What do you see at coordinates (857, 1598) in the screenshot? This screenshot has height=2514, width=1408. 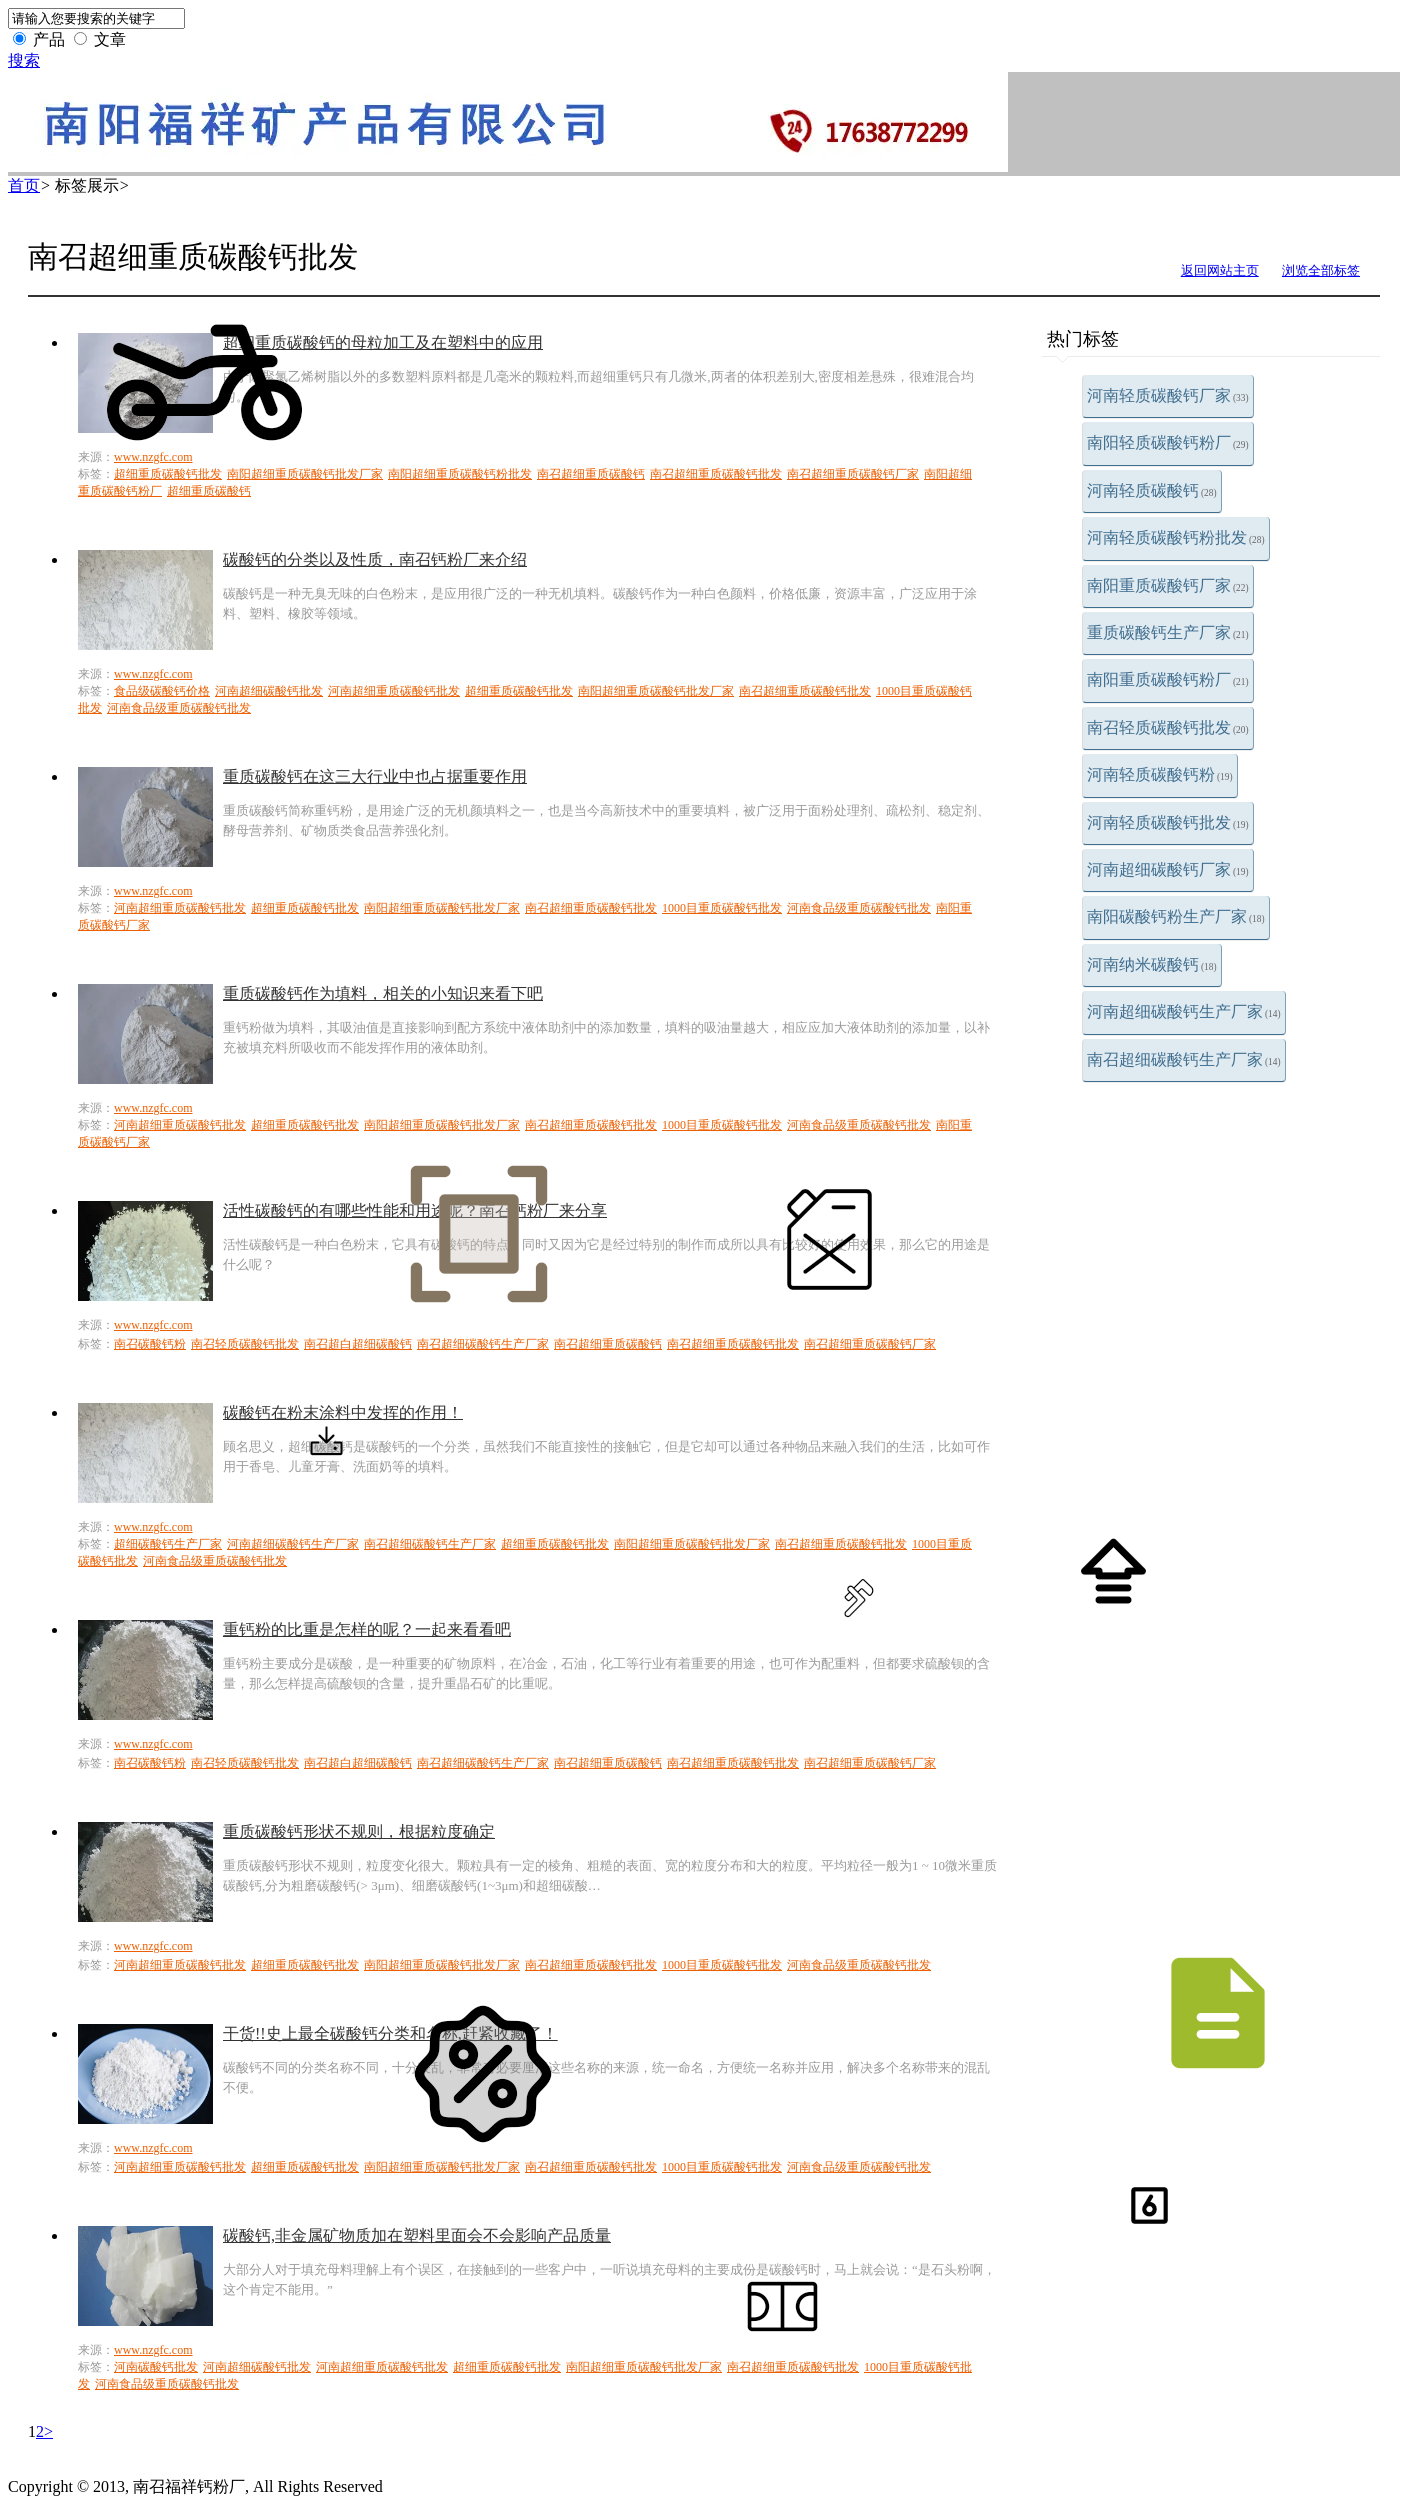 I see `access plumbing or maintenance tools` at bounding box center [857, 1598].